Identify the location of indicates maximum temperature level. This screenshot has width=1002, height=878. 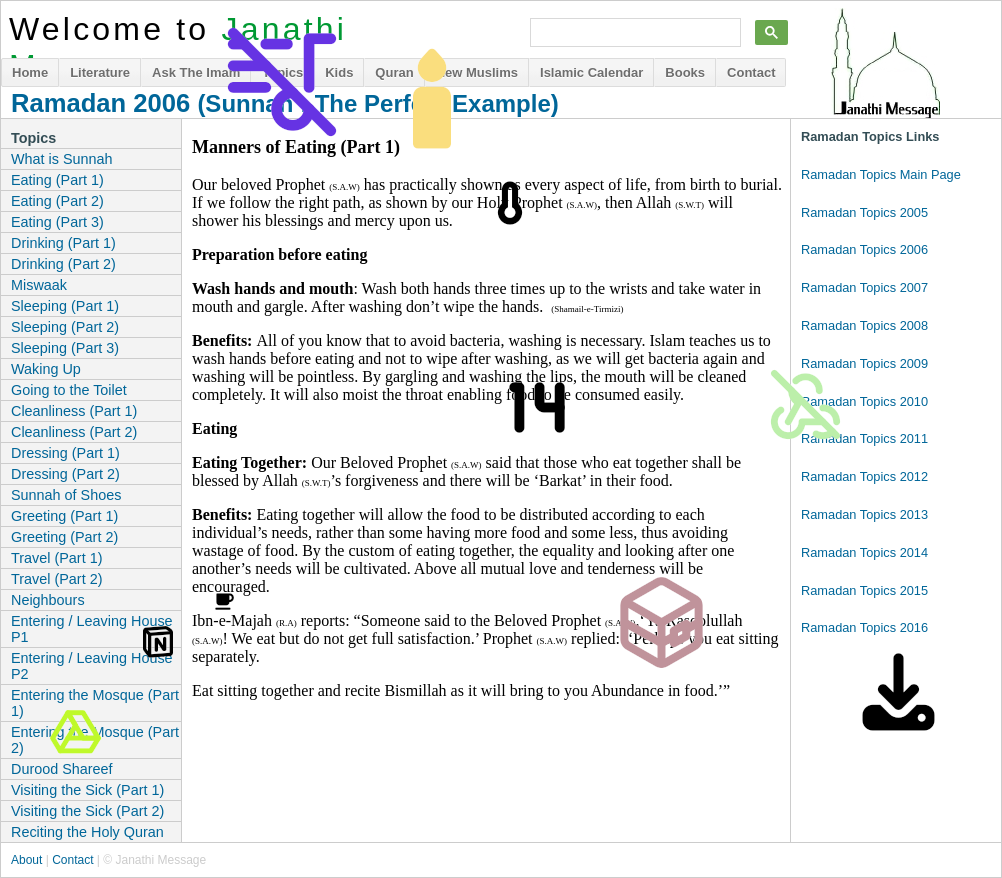
(510, 203).